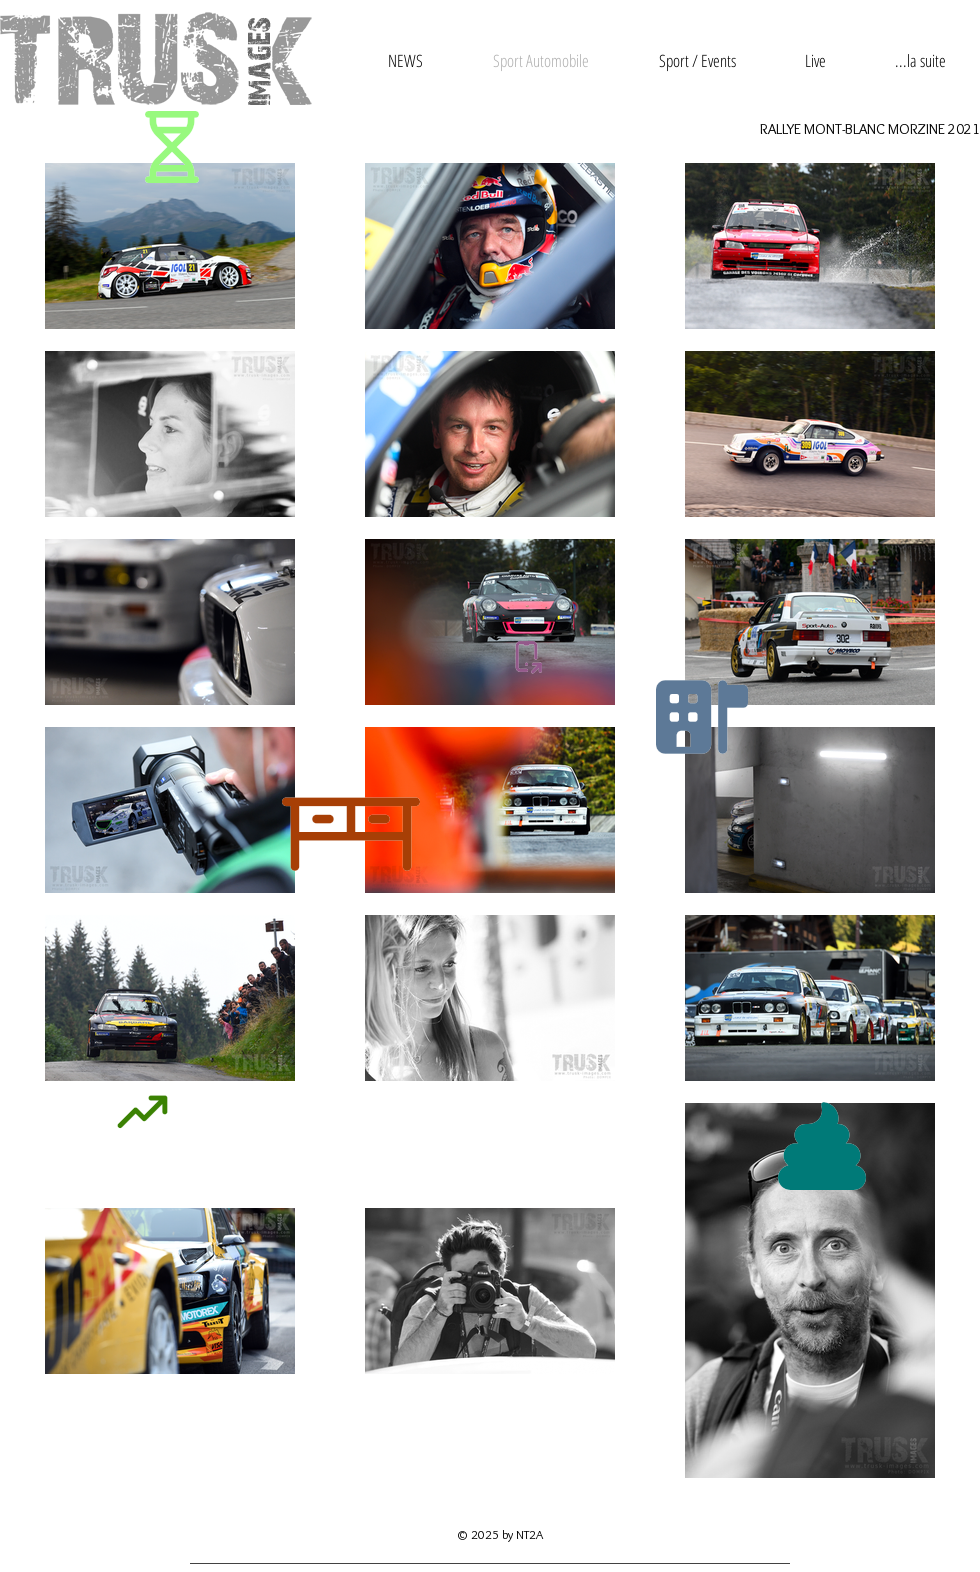 This screenshot has height=1572, width=980. I want to click on view government or official building location, so click(702, 717).